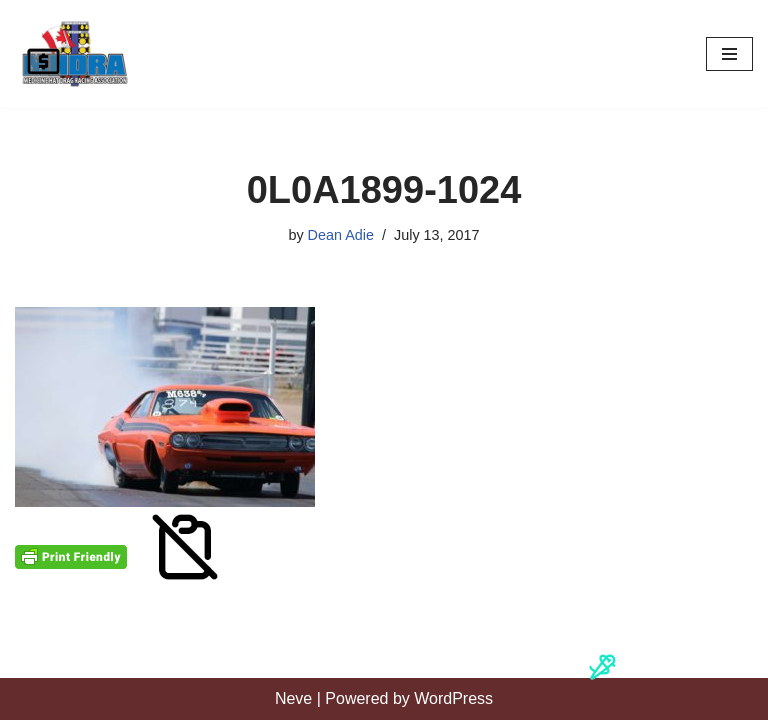 The image size is (768, 720). Describe the element at coordinates (185, 547) in the screenshot. I see `clipboard access disabled` at that location.